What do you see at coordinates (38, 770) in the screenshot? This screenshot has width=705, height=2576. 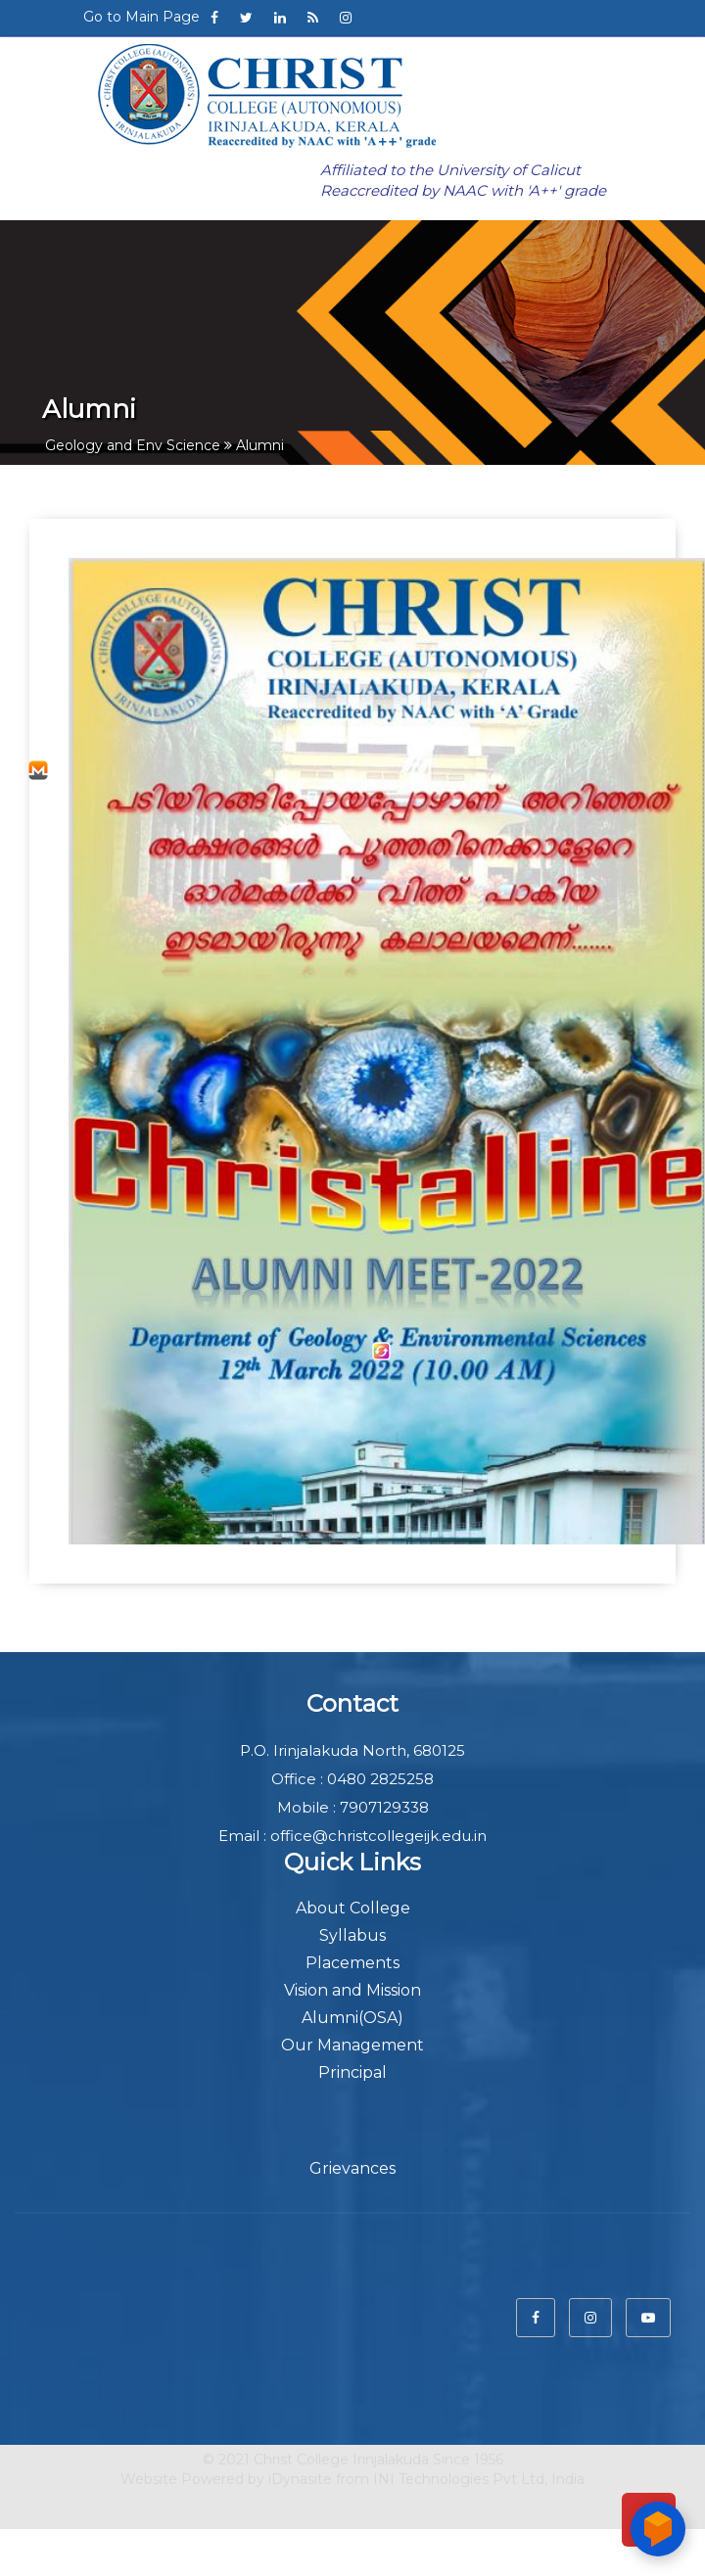 I see `open the Monero cryptocurrency wallet app` at bounding box center [38, 770].